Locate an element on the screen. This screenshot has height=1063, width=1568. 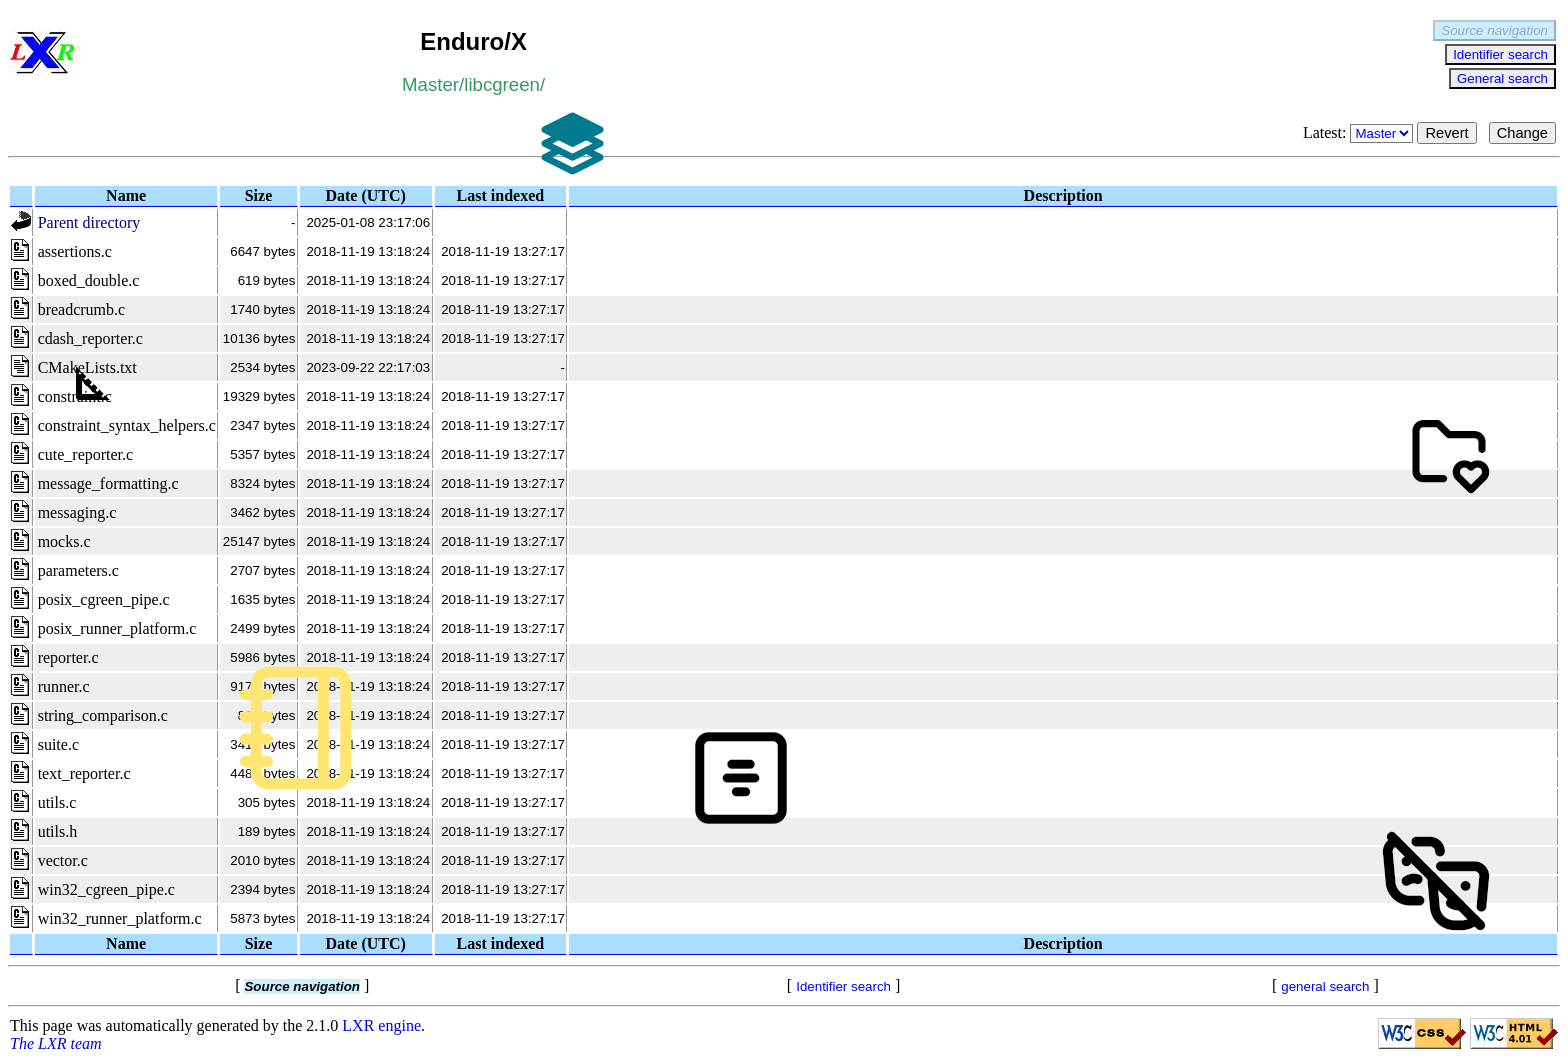
open your notebook is located at coordinates (301, 728).